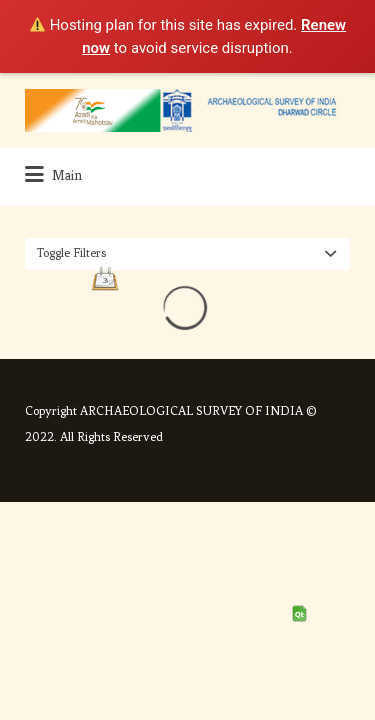  I want to click on a QML source file used in Qt development, so click(299, 613).